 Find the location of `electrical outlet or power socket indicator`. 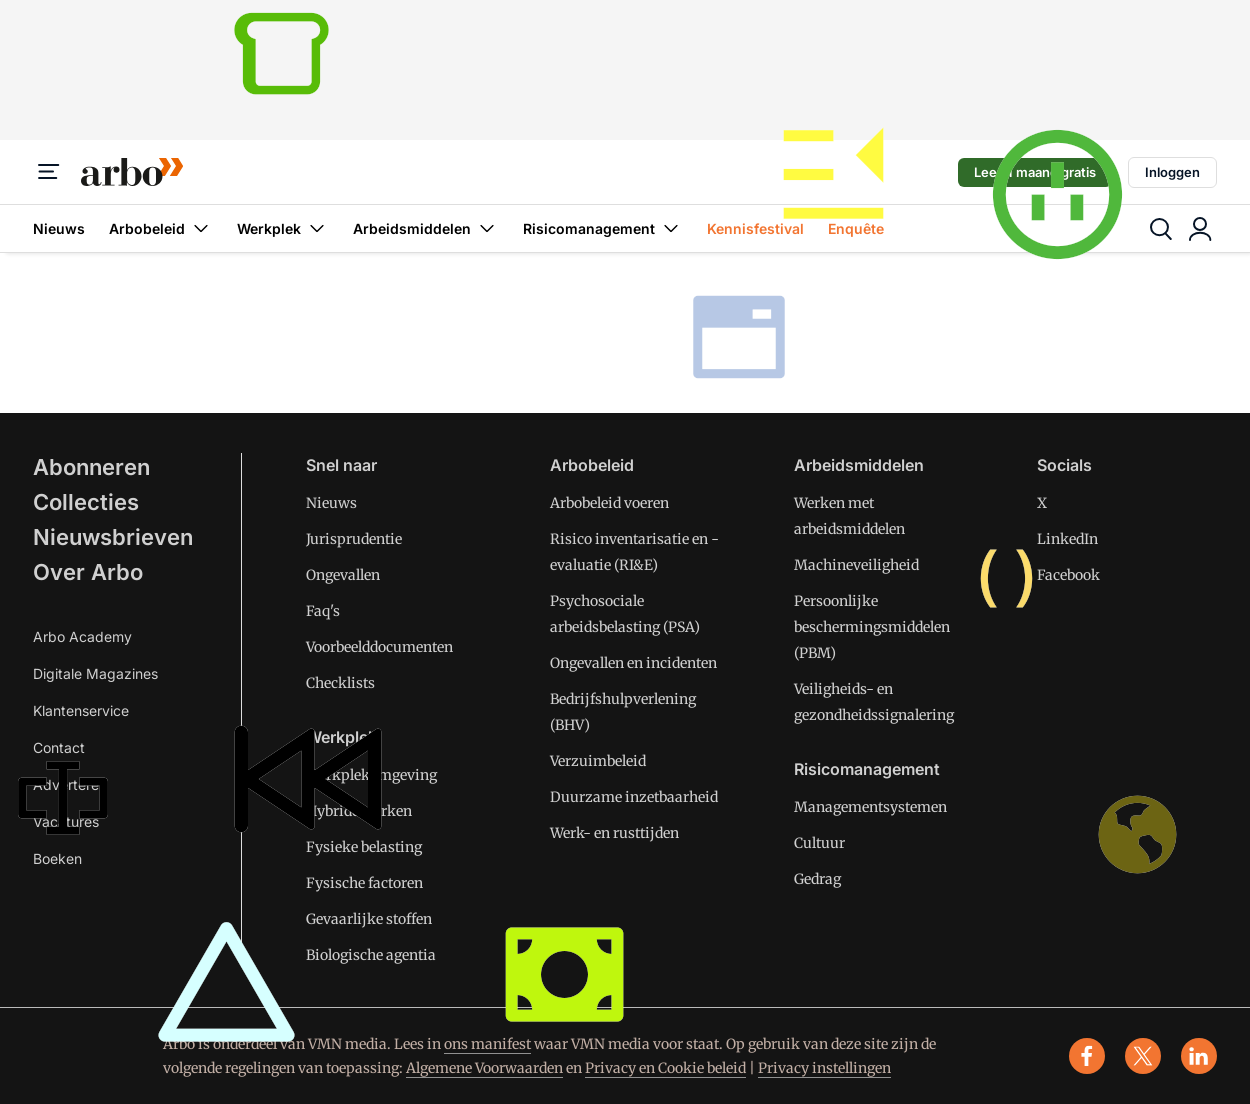

electrical outlet or power socket indicator is located at coordinates (1057, 194).